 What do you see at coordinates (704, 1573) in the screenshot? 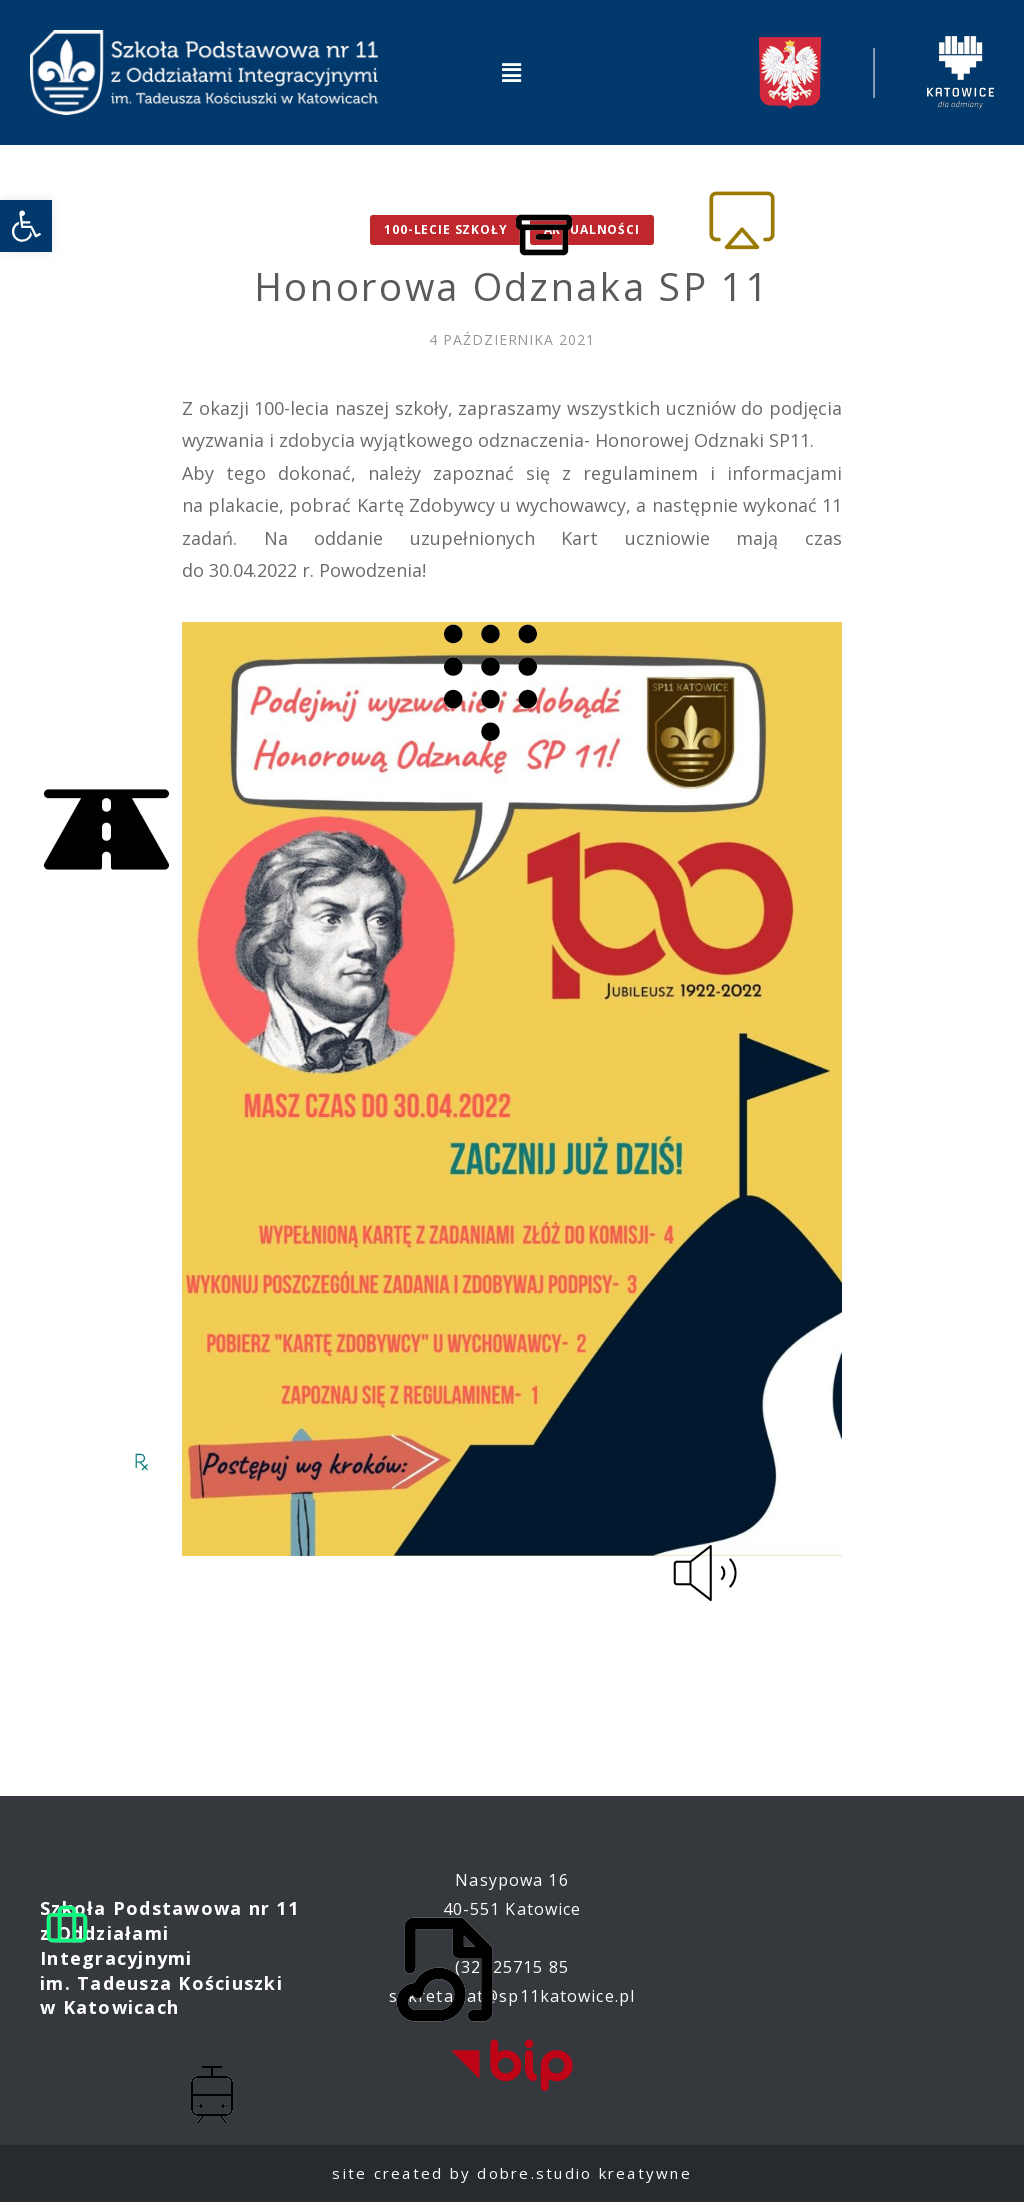
I see `increase or adjust volume level` at bounding box center [704, 1573].